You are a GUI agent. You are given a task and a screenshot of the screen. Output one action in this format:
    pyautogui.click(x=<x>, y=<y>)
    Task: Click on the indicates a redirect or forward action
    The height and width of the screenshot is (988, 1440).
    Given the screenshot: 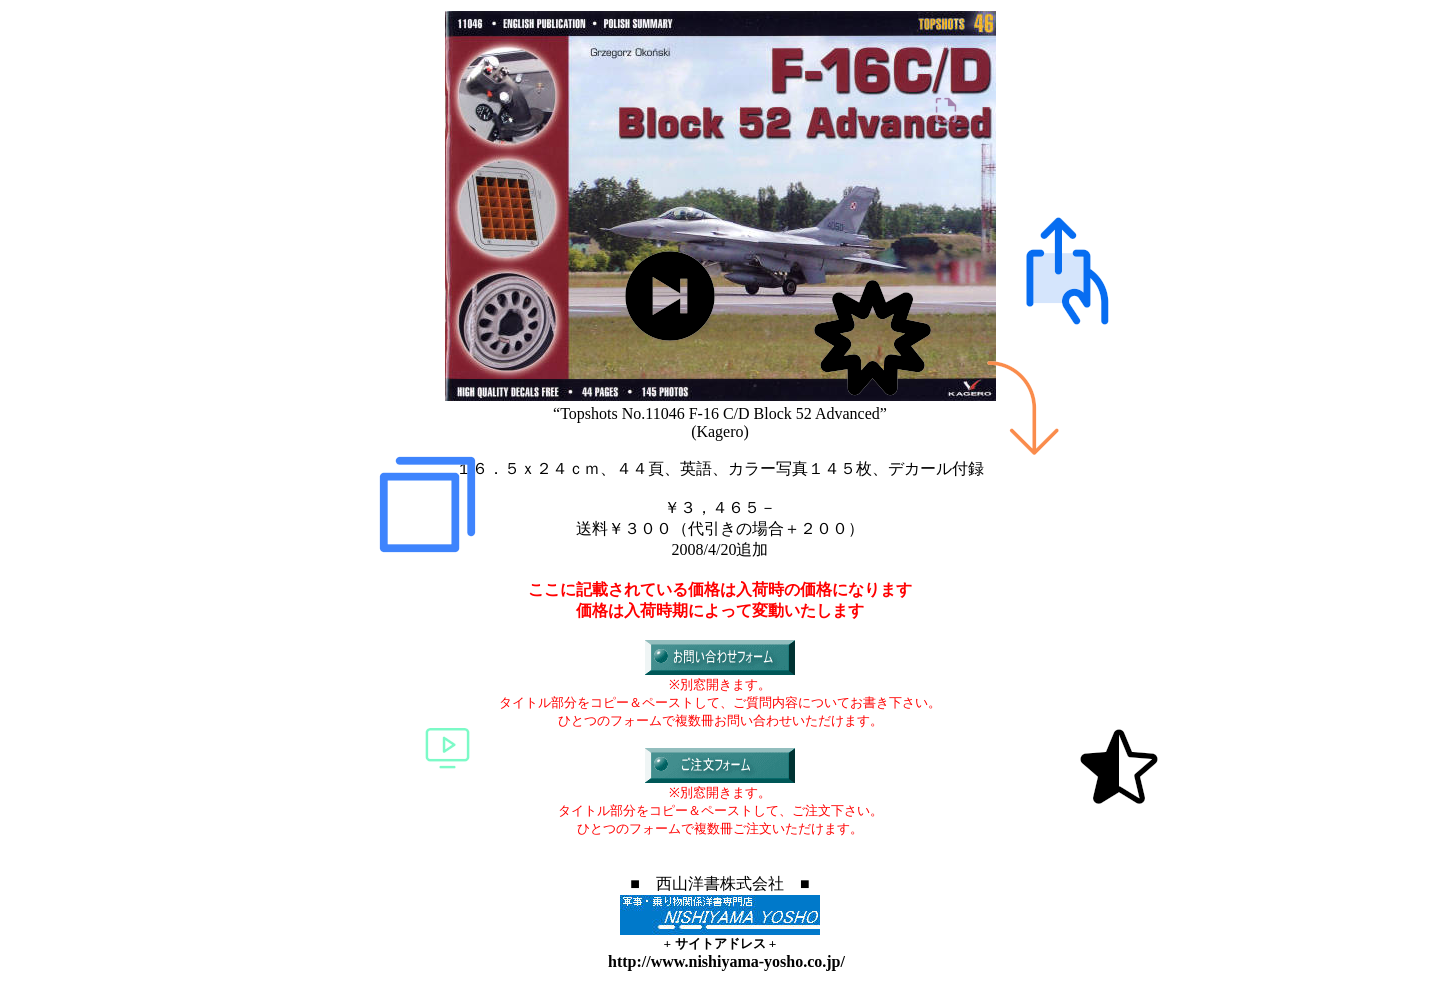 What is the action you would take?
    pyautogui.click(x=1023, y=408)
    